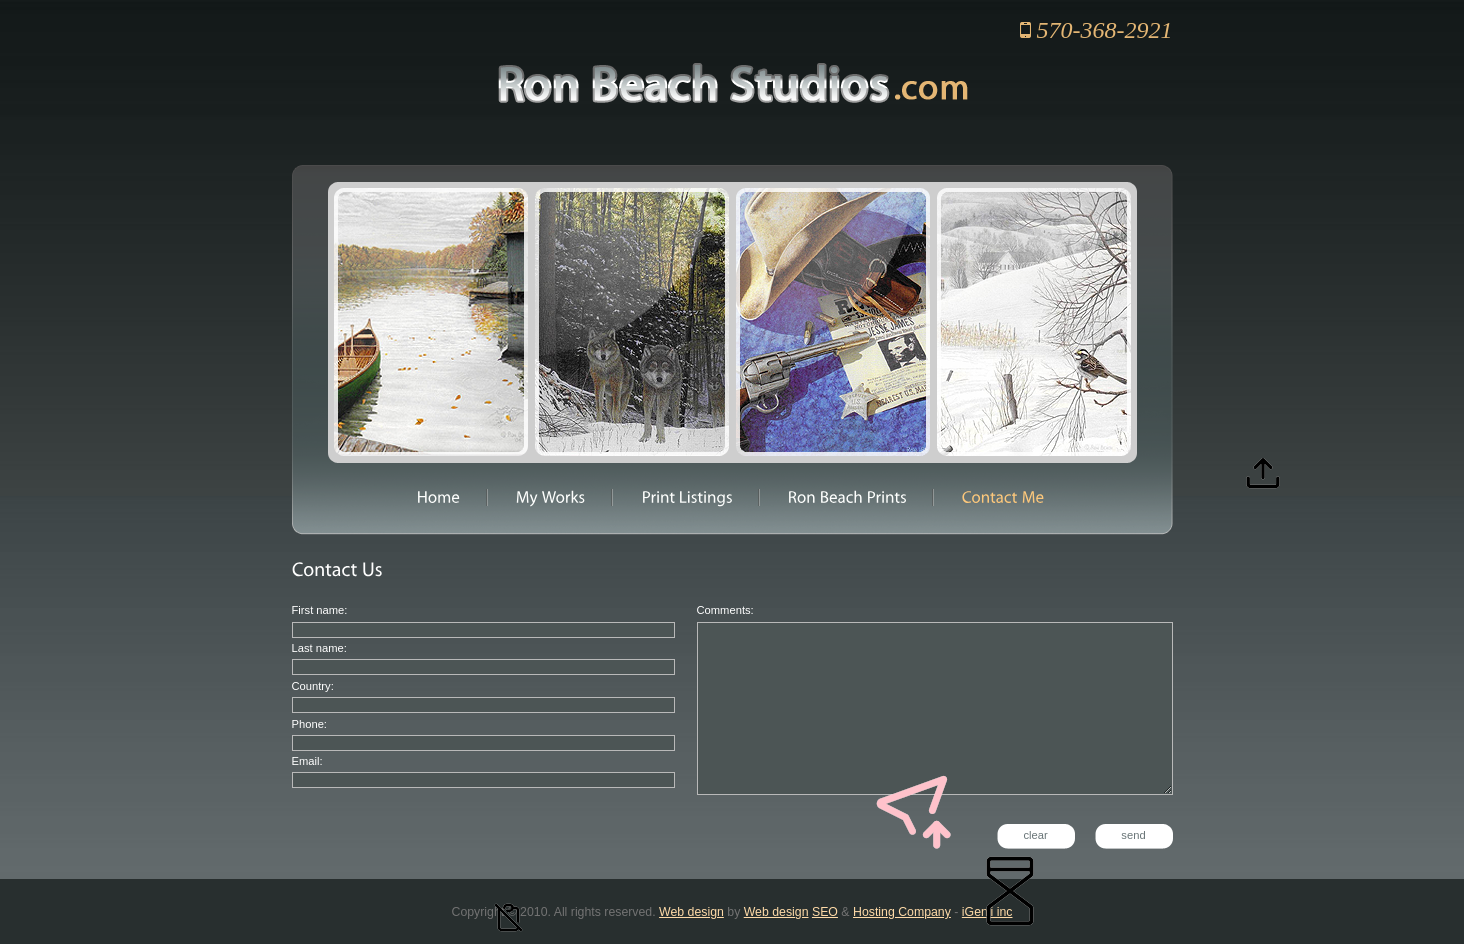 This screenshot has height=944, width=1464. What do you see at coordinates (912, 810) in the screenshot?
I see `upload or share your current location` at bounding box center [912, 810].